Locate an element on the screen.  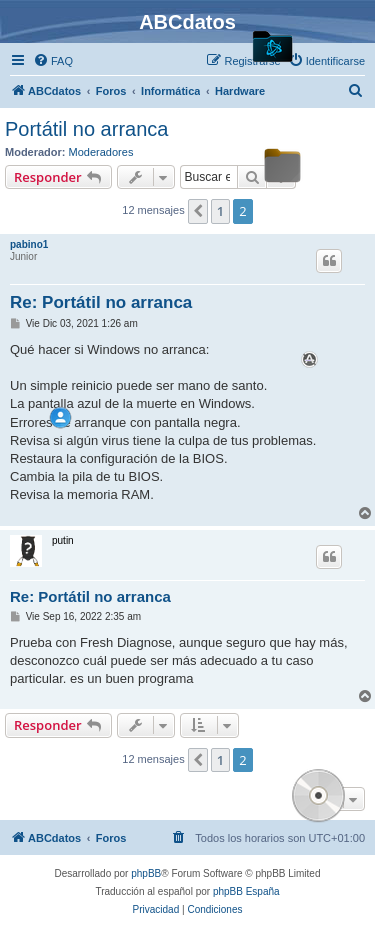
open folder to view contents is located at coordinates (282, 165).